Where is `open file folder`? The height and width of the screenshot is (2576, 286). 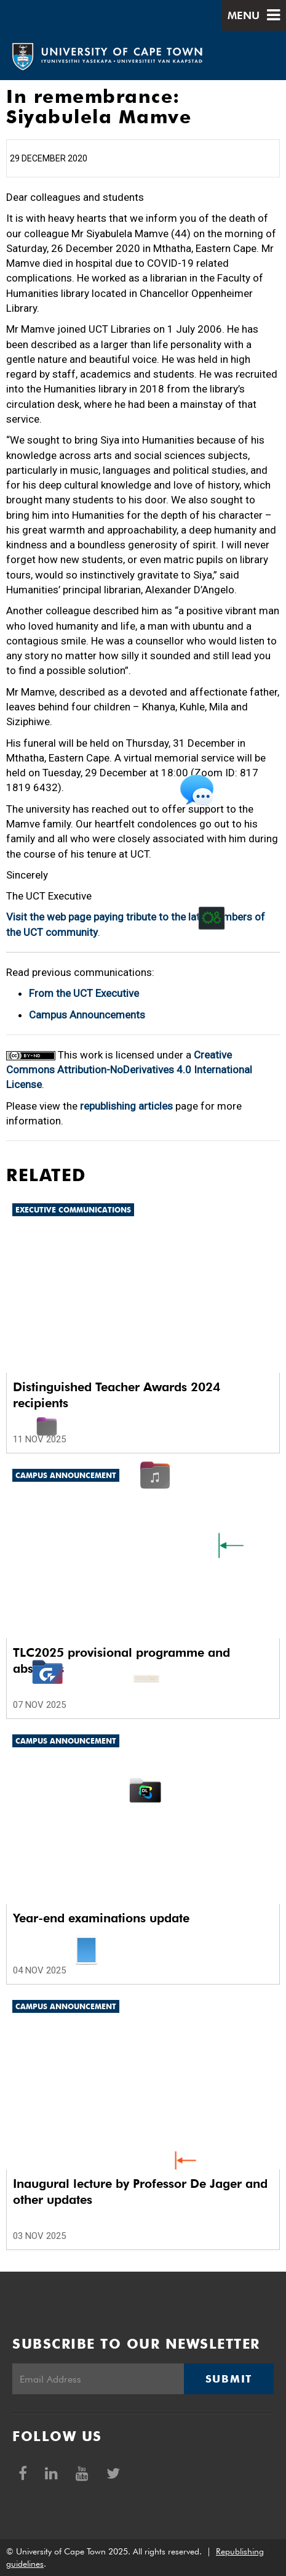 open file folder is located at coordinates (47, 1426).